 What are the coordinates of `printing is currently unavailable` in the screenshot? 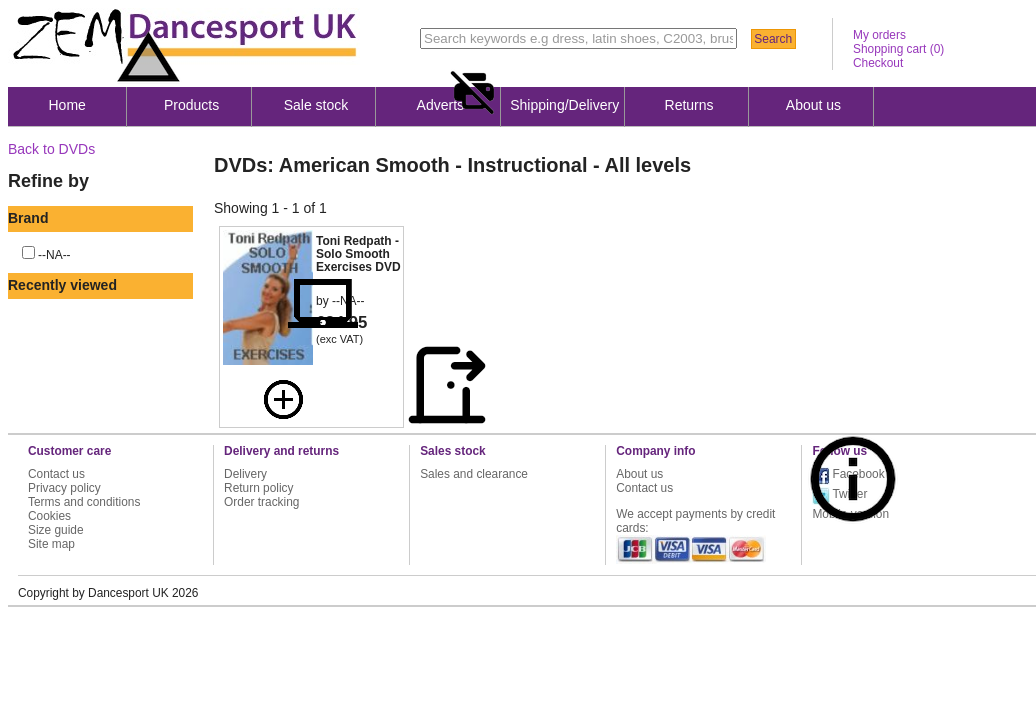 It's located at (474, 91).